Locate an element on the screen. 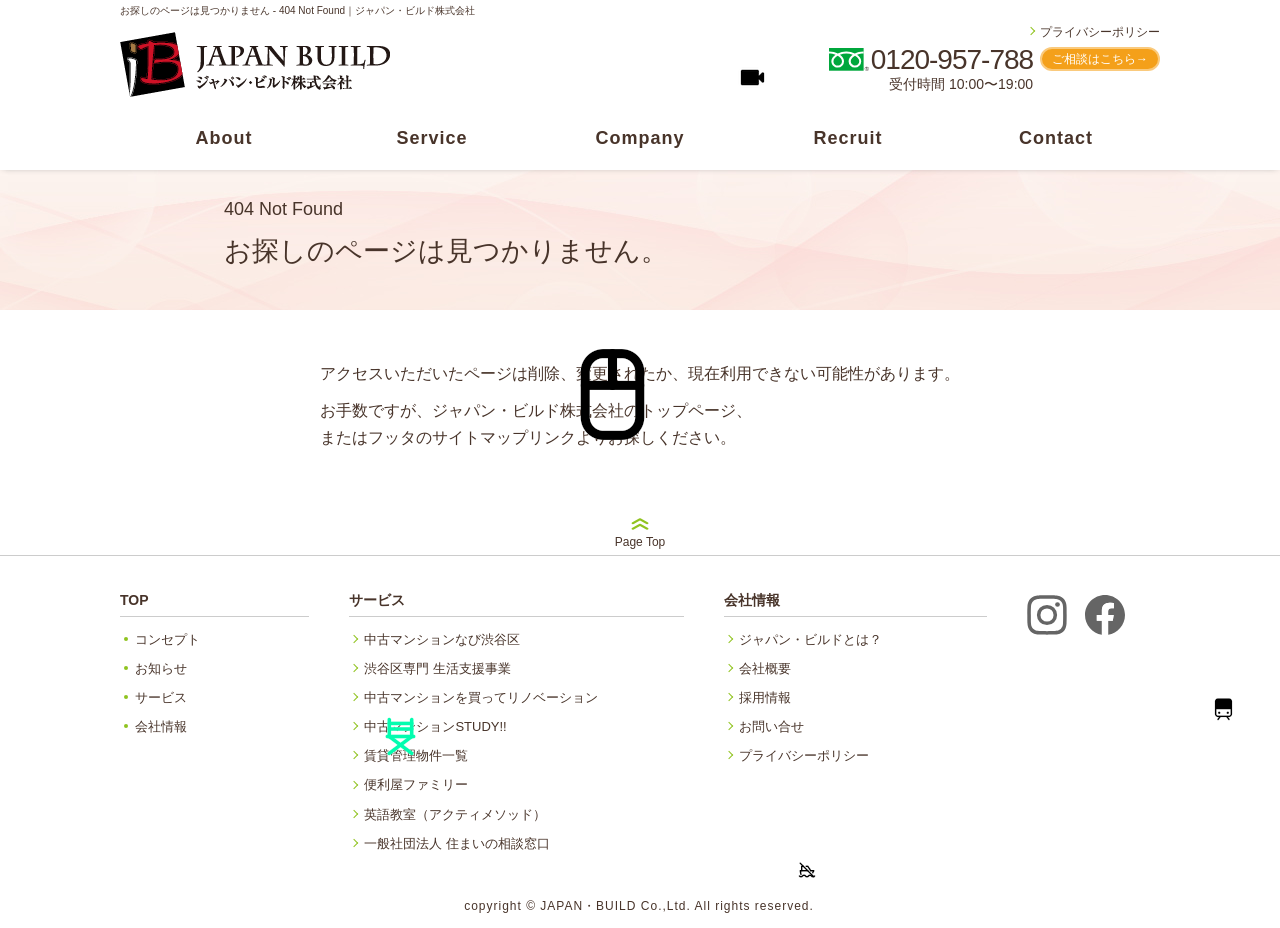  access train schedules or rail services is located at coordinates (1223, 708).